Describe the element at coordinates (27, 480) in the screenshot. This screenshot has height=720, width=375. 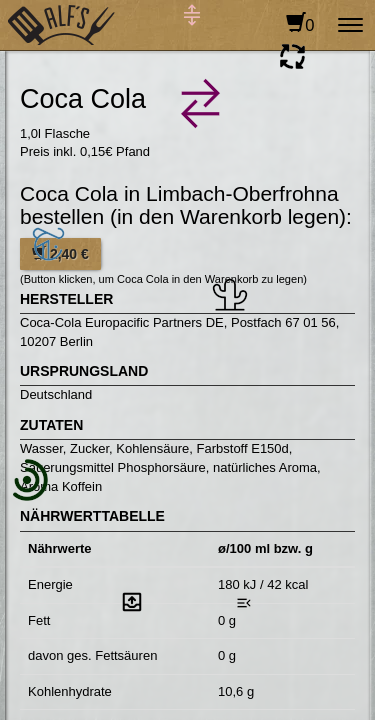
I see `view circular chart or arc graph data` at that location.